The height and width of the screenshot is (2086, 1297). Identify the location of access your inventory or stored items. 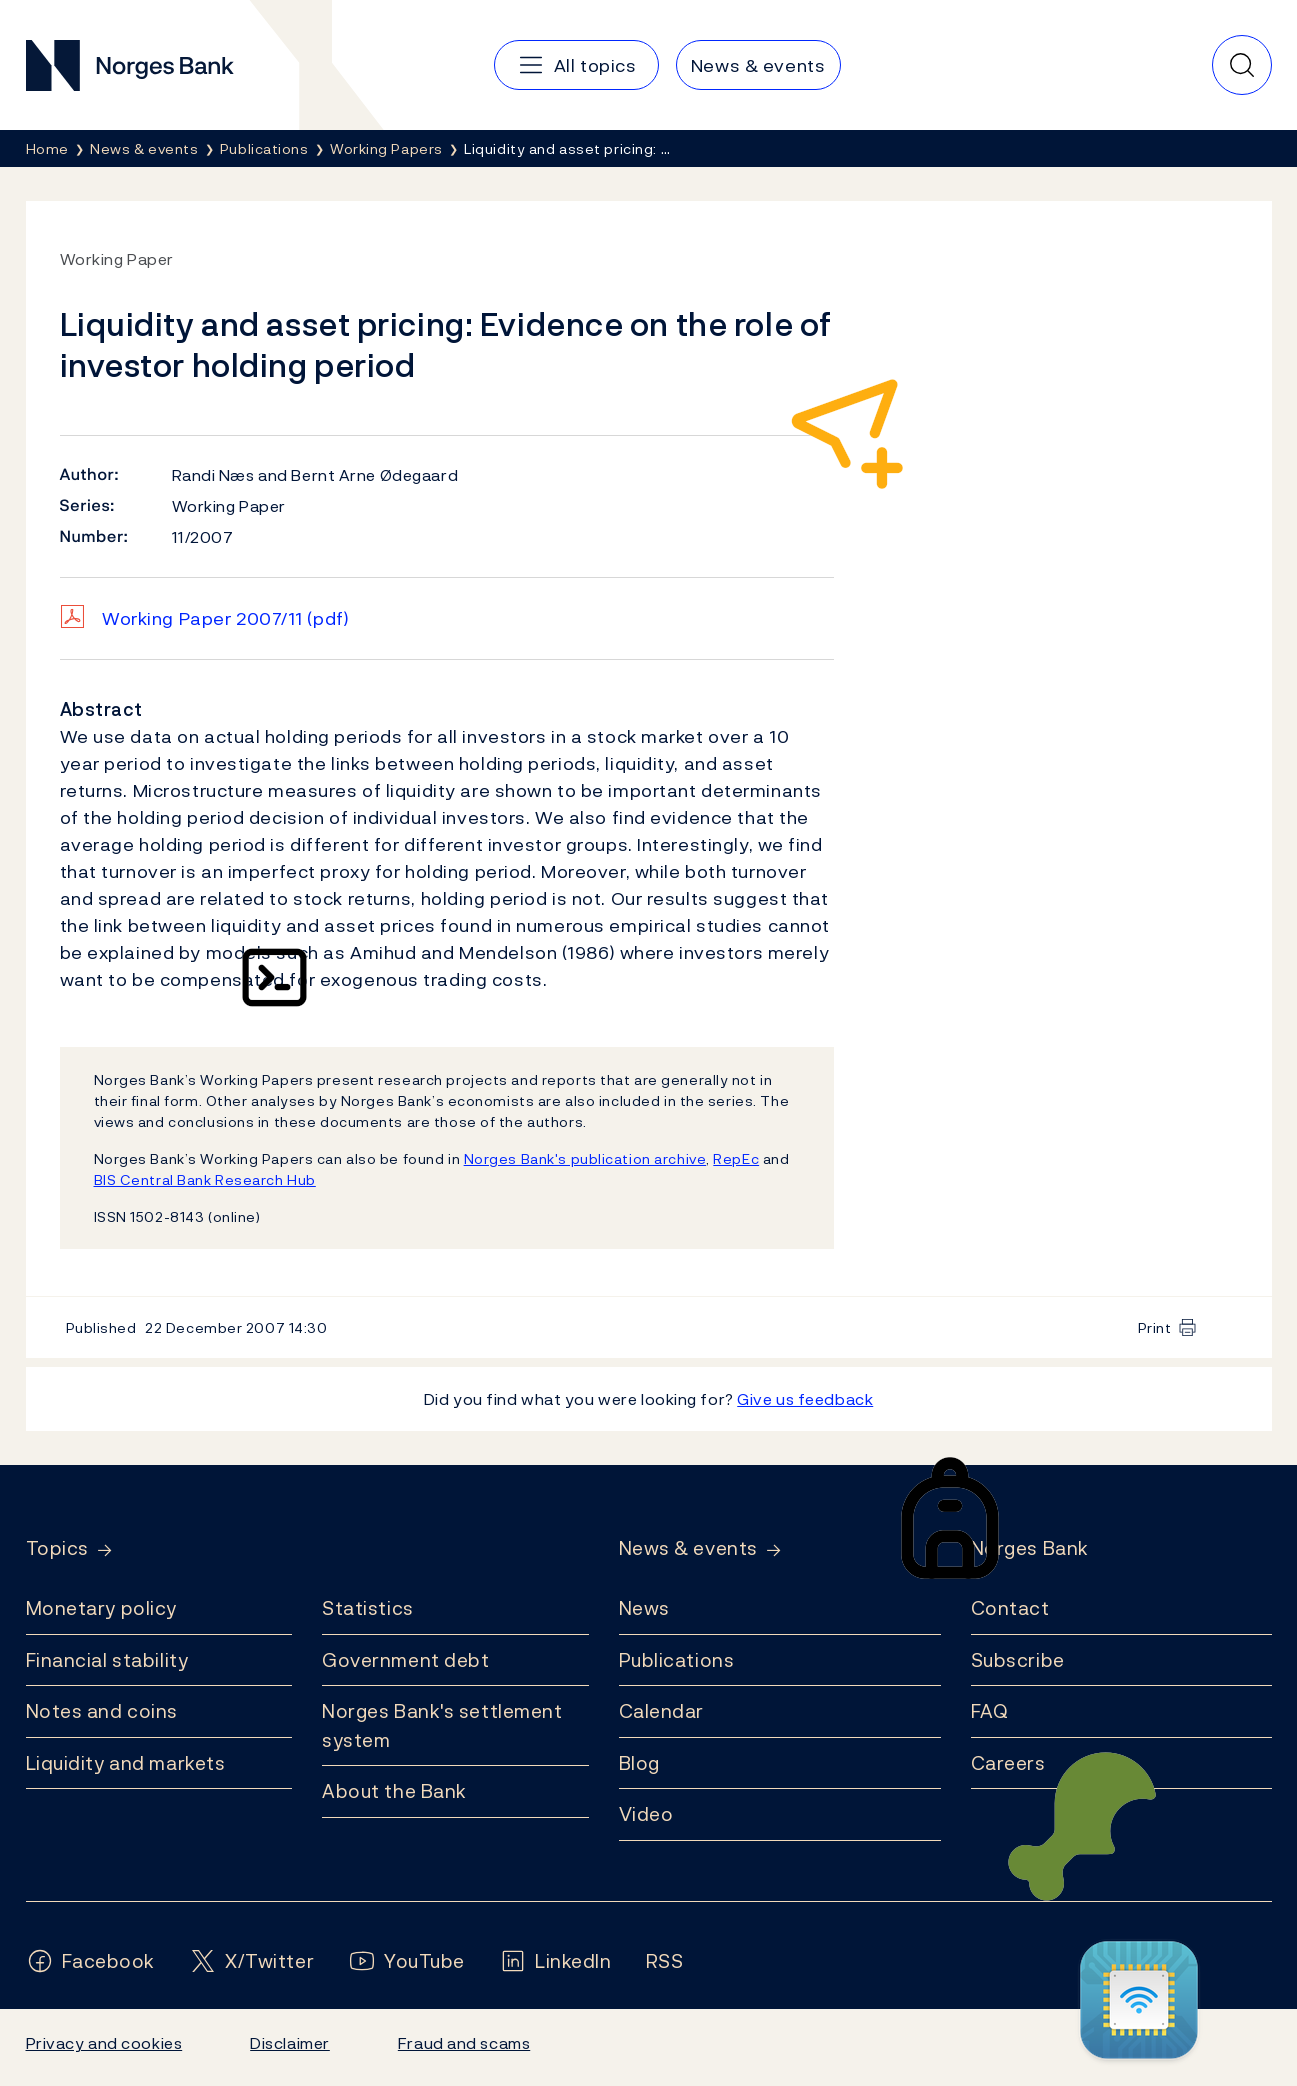
(950, 1518).